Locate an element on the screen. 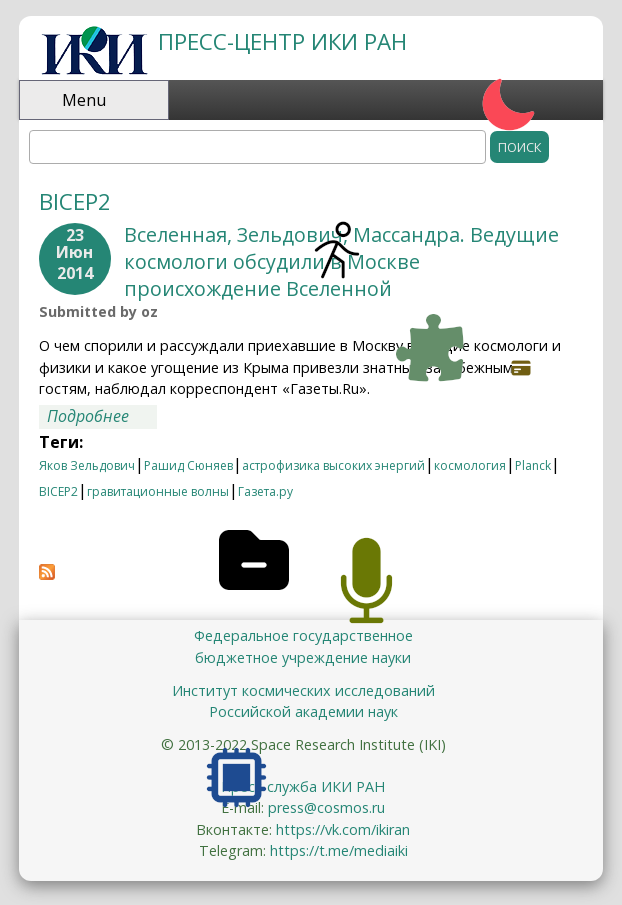 The image size is (622, 905). access payment methods is located at coordinates (521, 368).